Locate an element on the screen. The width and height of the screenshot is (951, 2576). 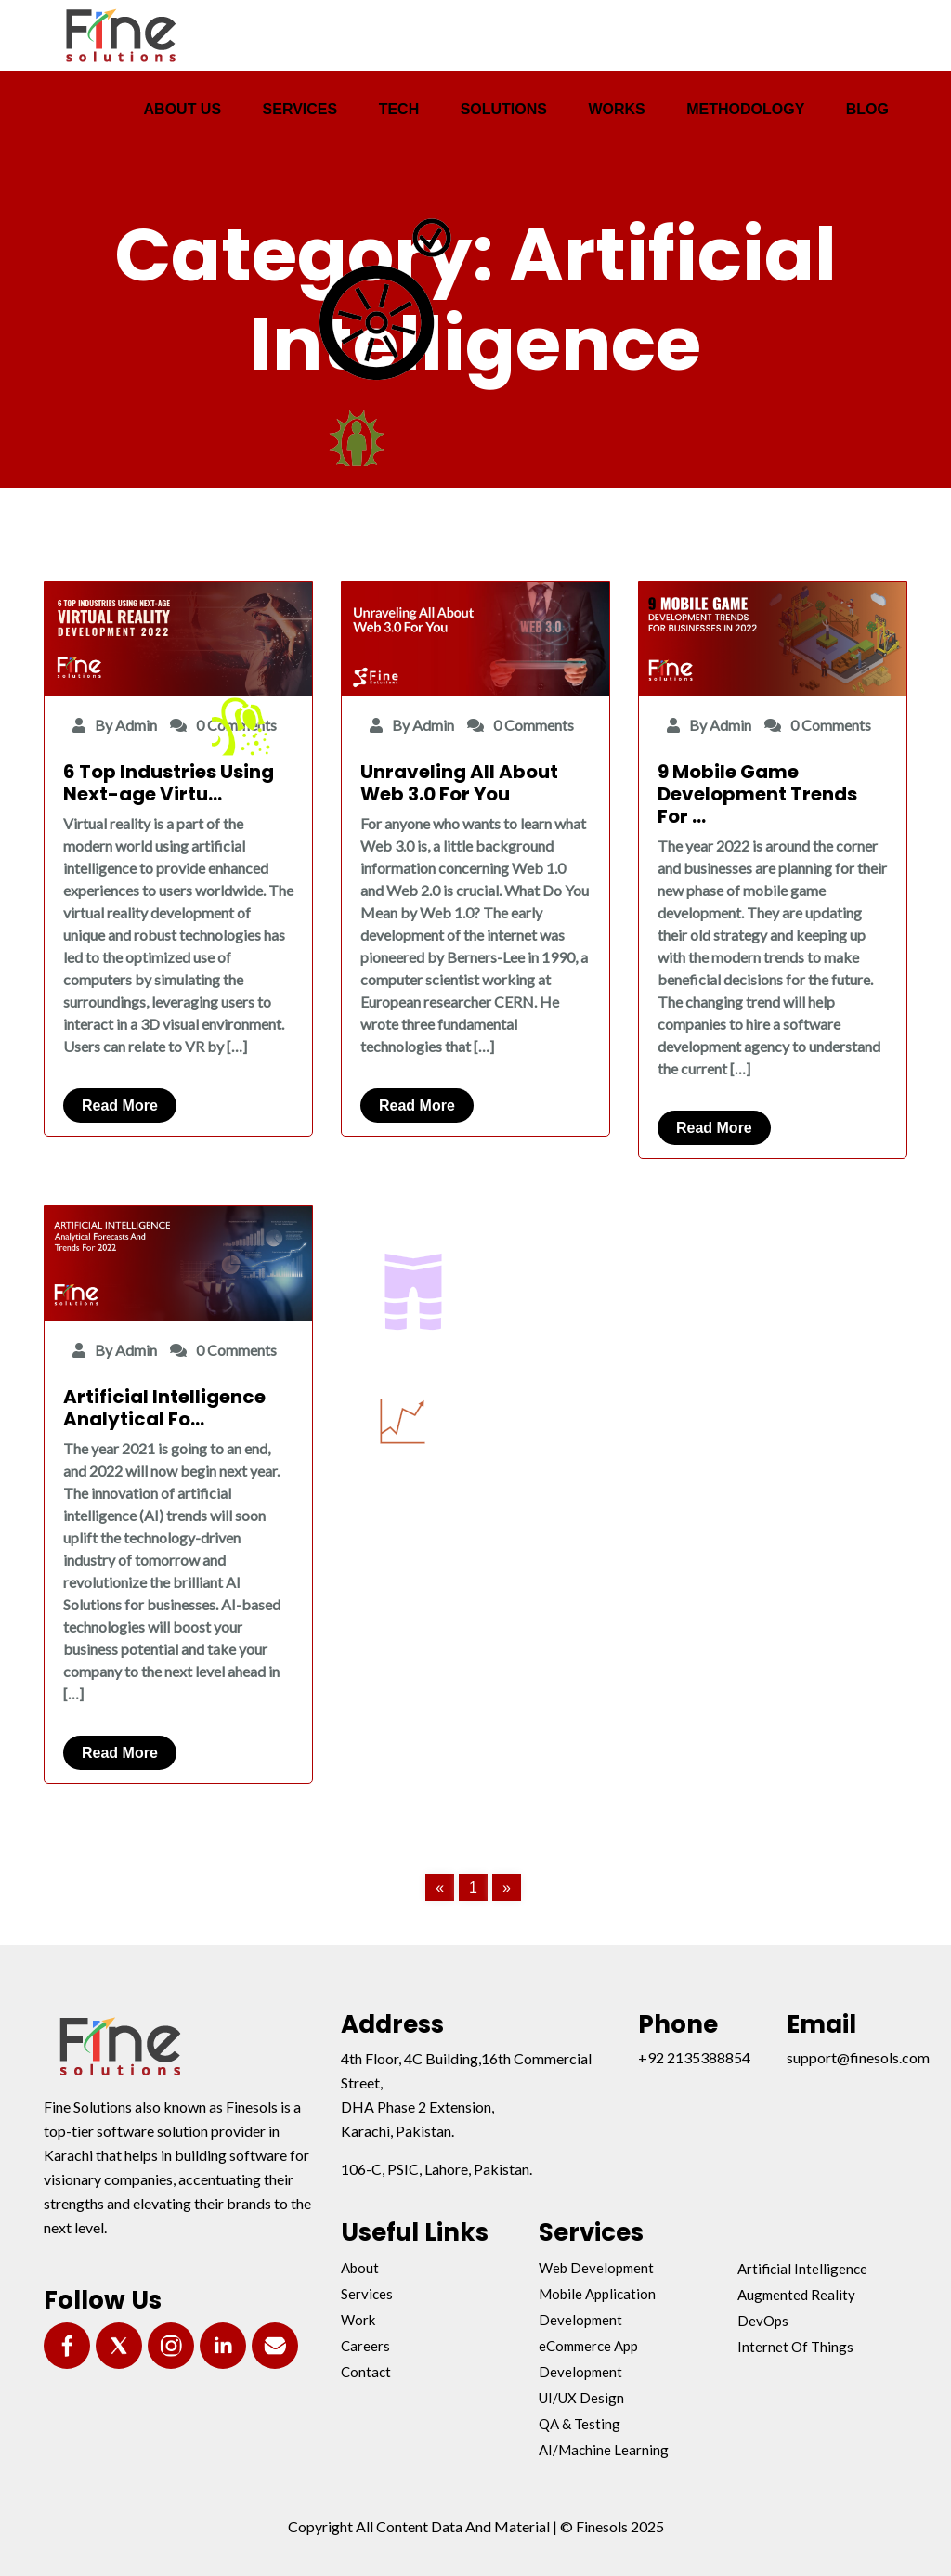
indicates a confirmed or completed action is located at coordinates (432, 238).